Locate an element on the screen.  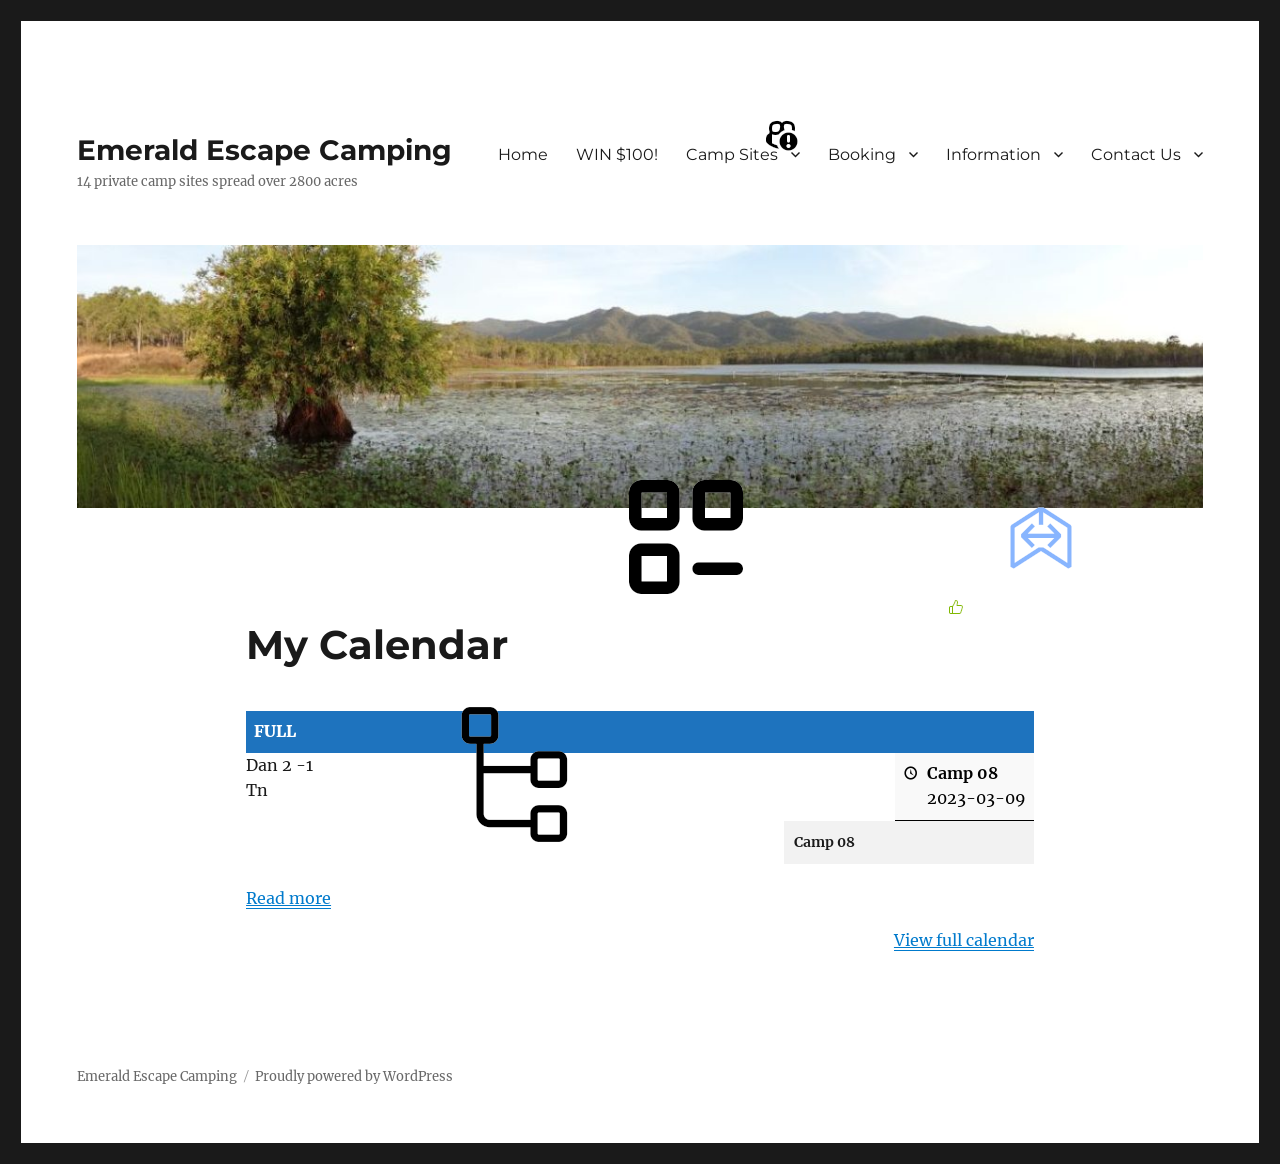
indicates a warning or issue with GitHub Copilot is located at coordinates (782, 135).